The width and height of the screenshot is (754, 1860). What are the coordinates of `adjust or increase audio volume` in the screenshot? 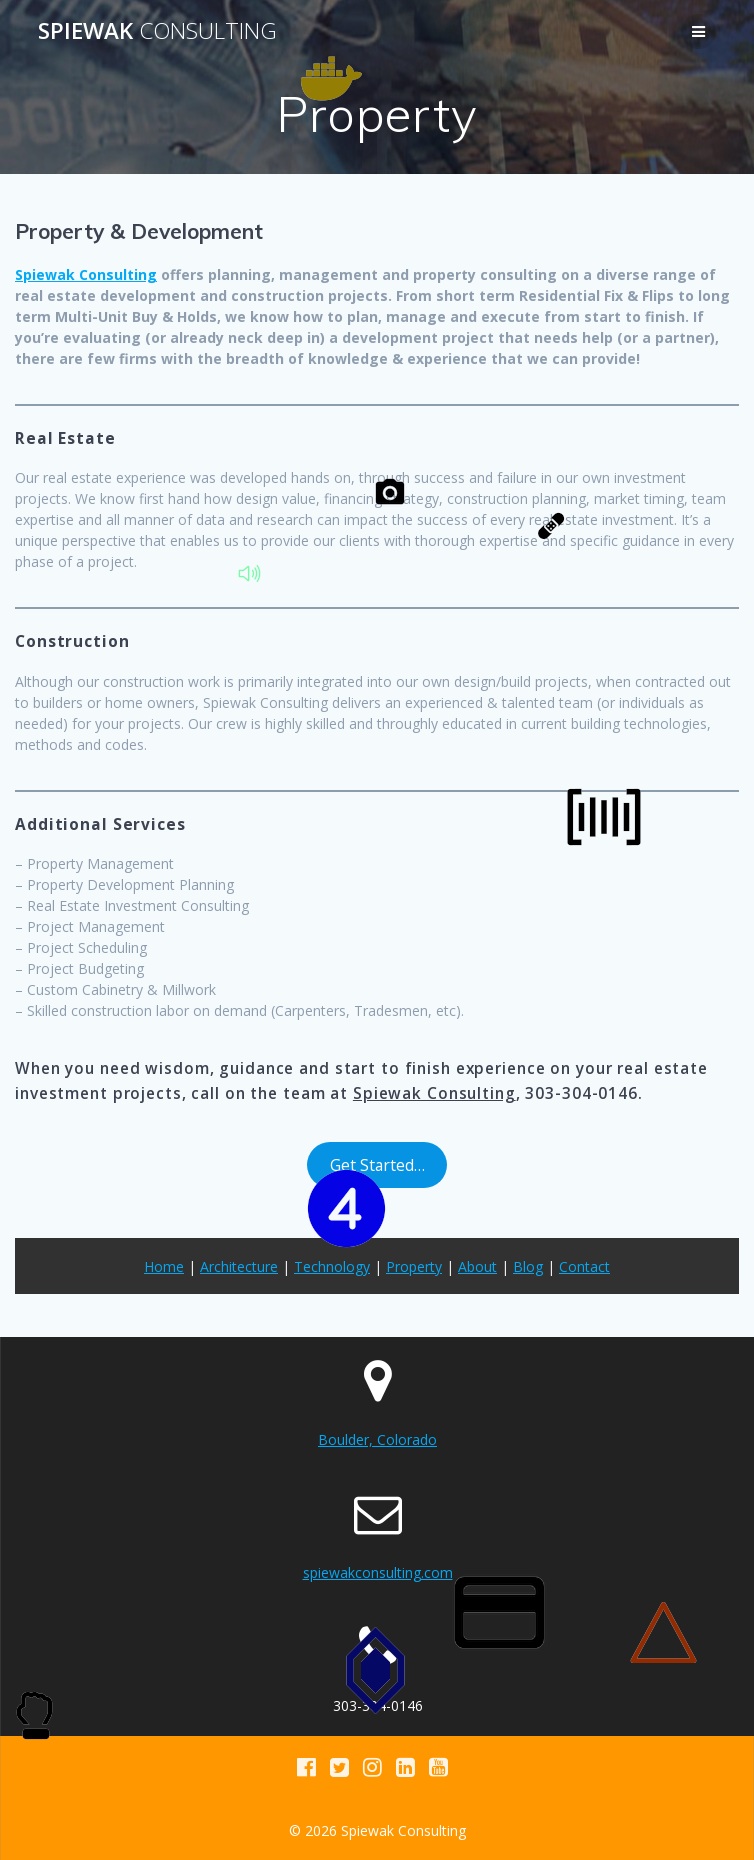 It's located at (249, 573).